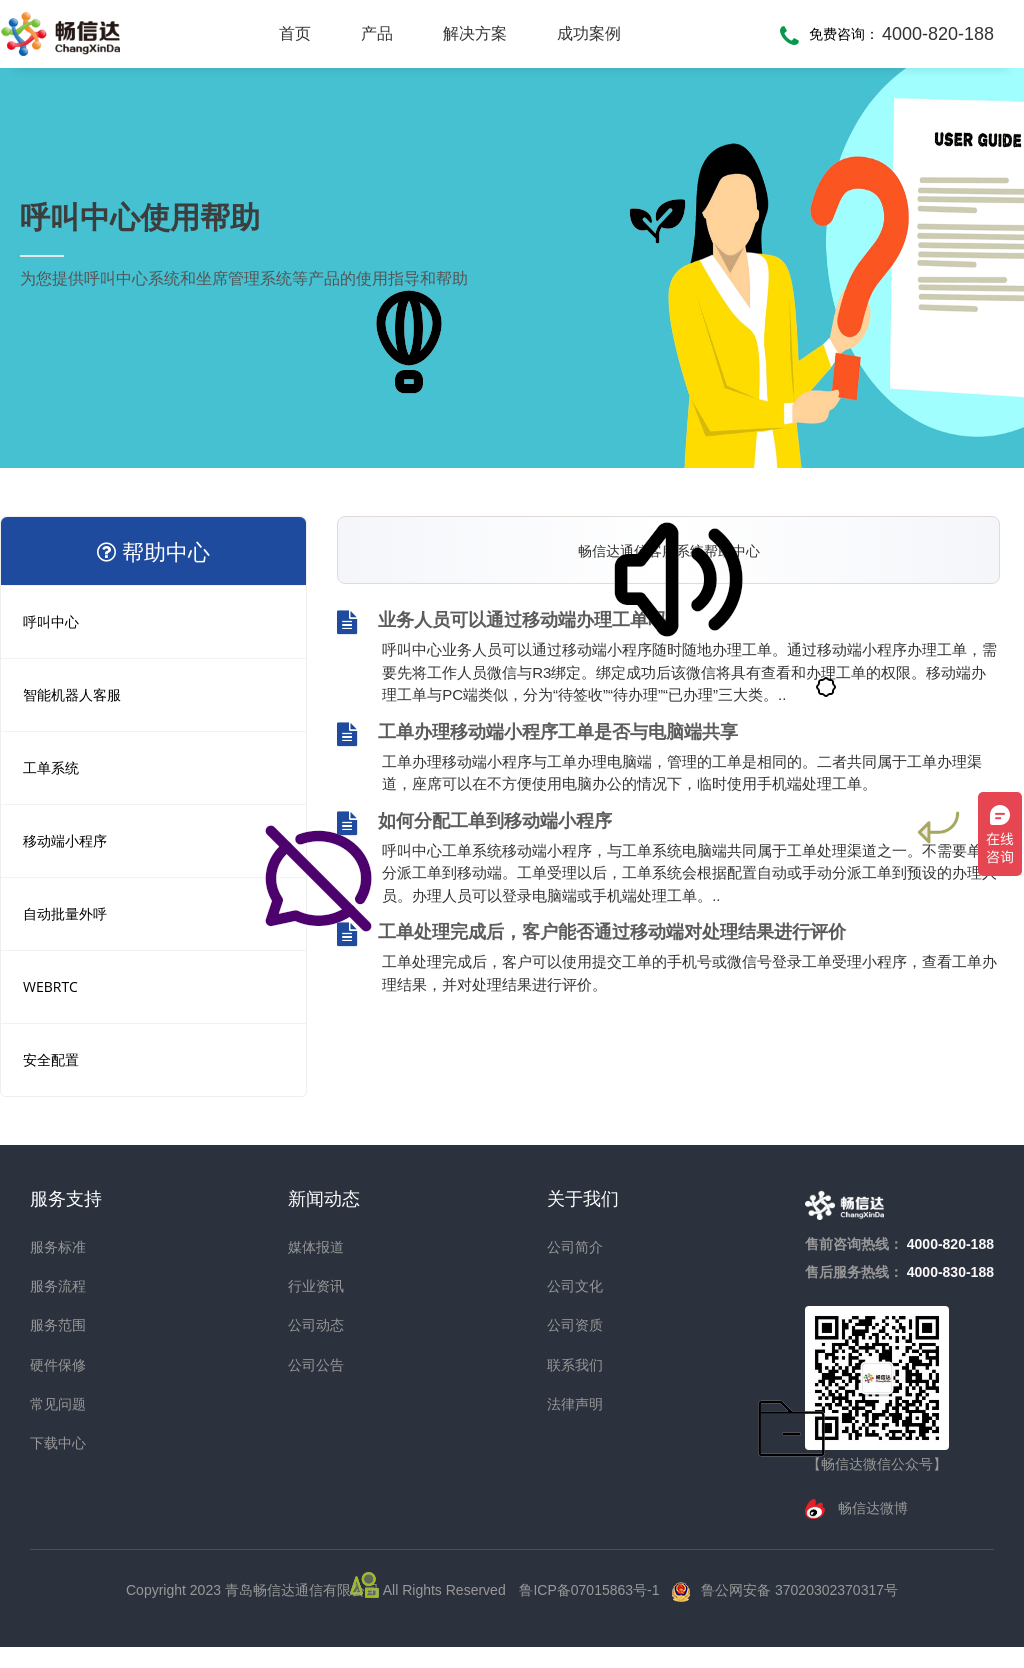 This screenshot has height=1668, width=1024. What do you see at coordinates (678, 579) in the screenshot?
I see `adjust audio volume settings` at bounding box center [678, 579].